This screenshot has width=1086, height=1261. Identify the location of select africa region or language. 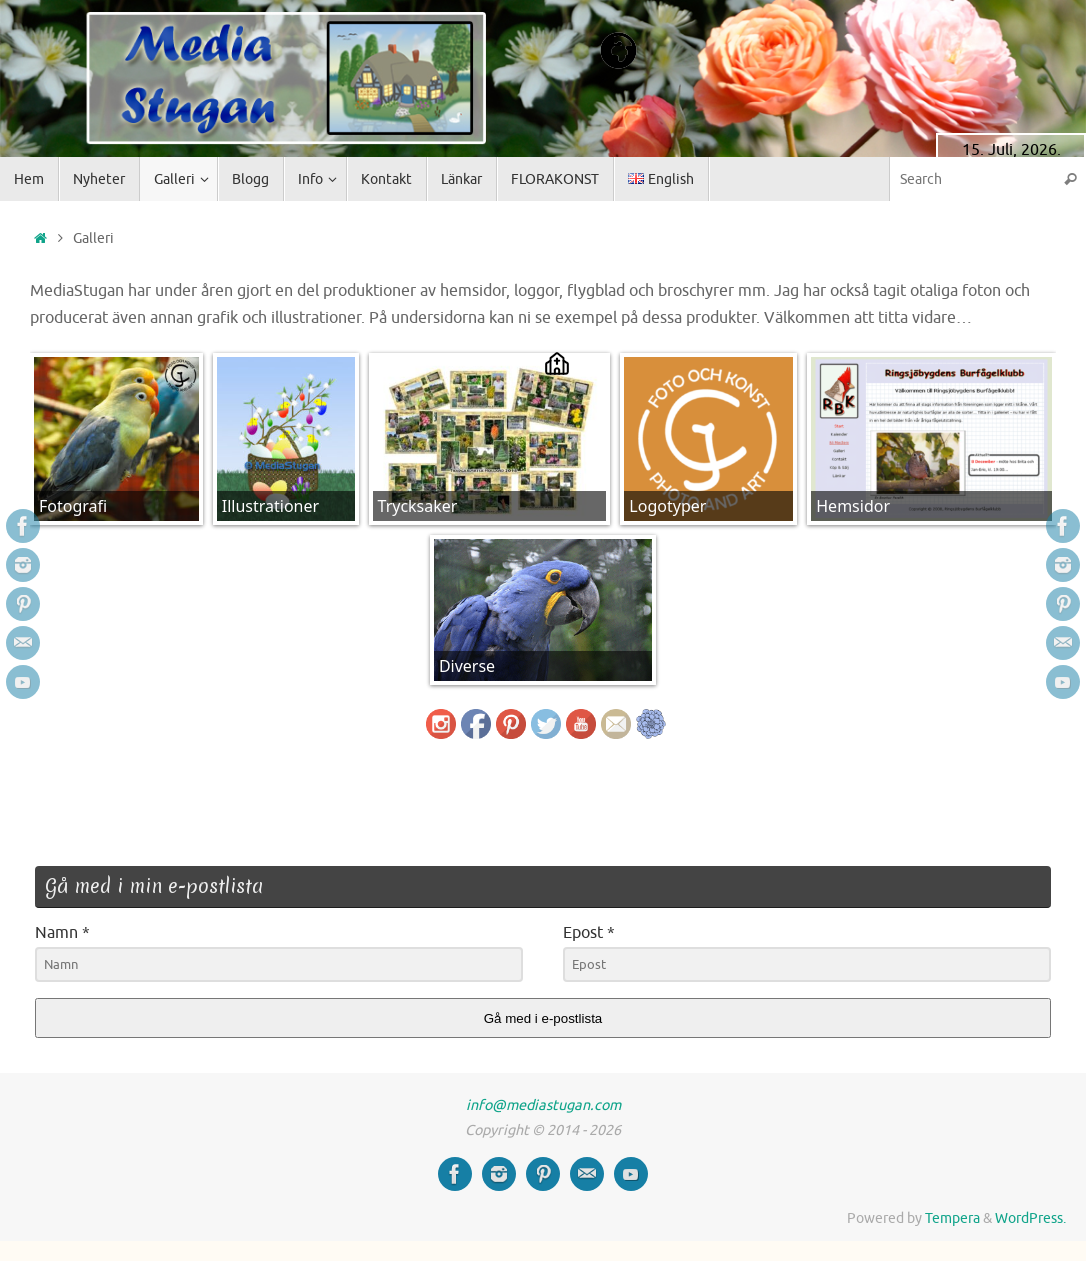
(618, 50).